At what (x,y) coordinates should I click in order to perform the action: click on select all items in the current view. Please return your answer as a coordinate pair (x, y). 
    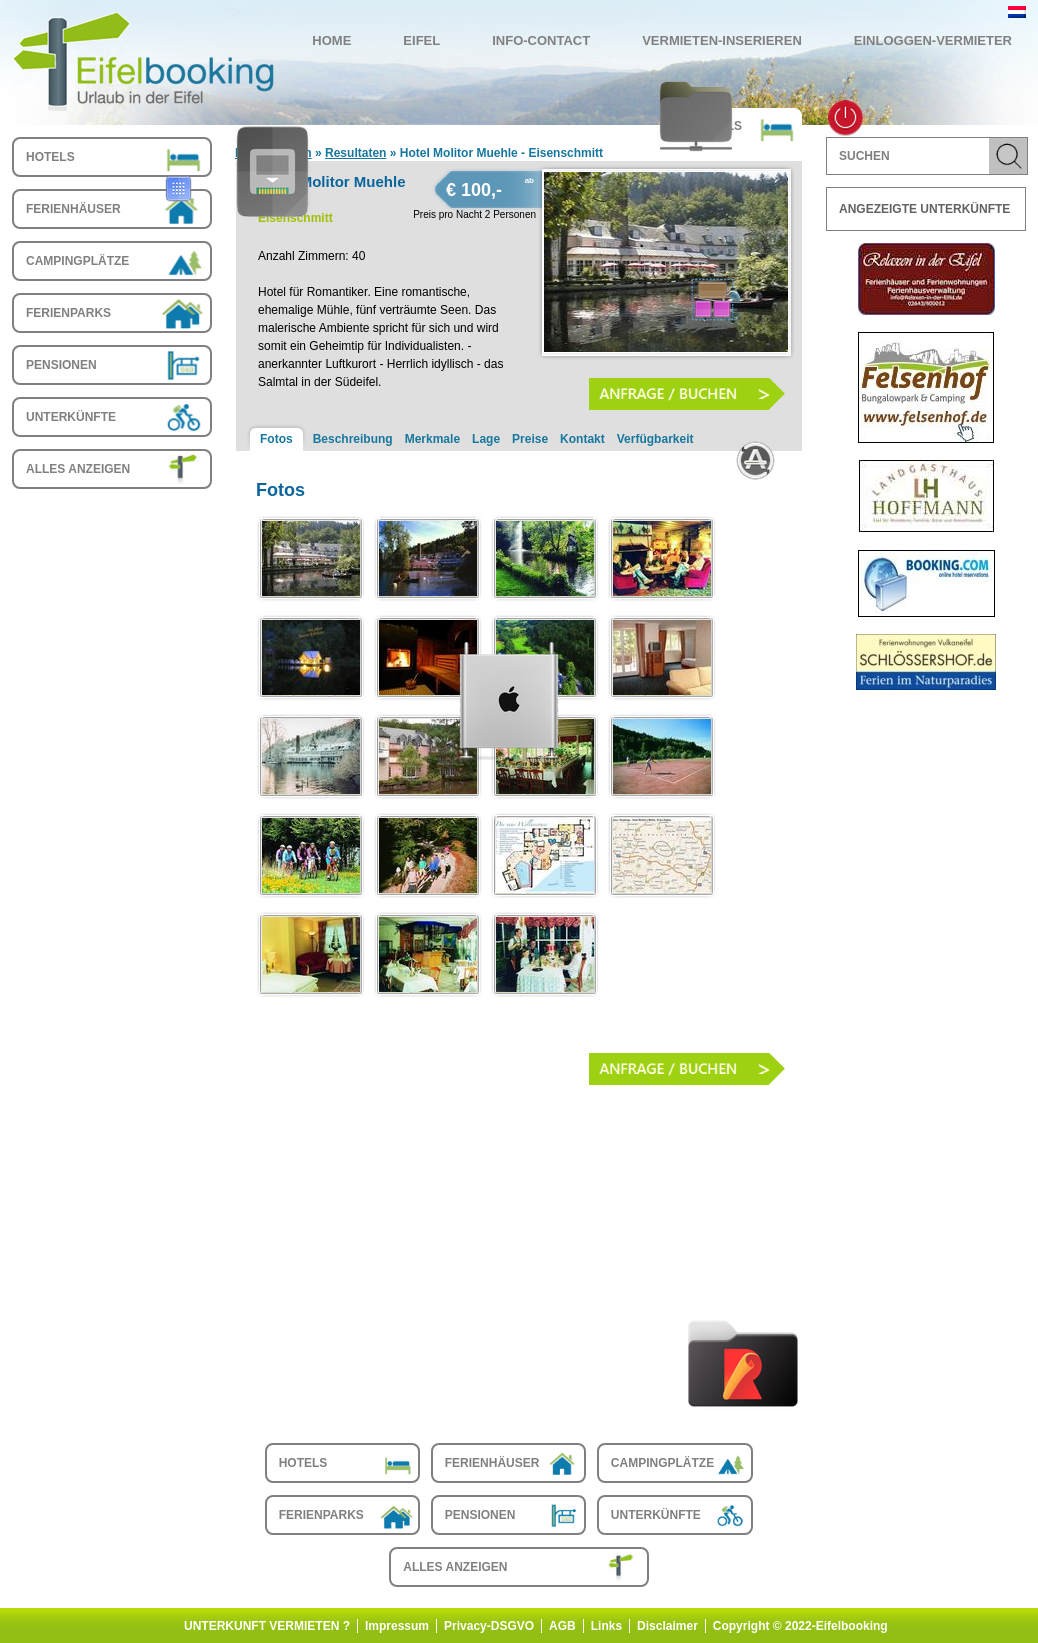
    Looking at the image, I should click on (712, 299).